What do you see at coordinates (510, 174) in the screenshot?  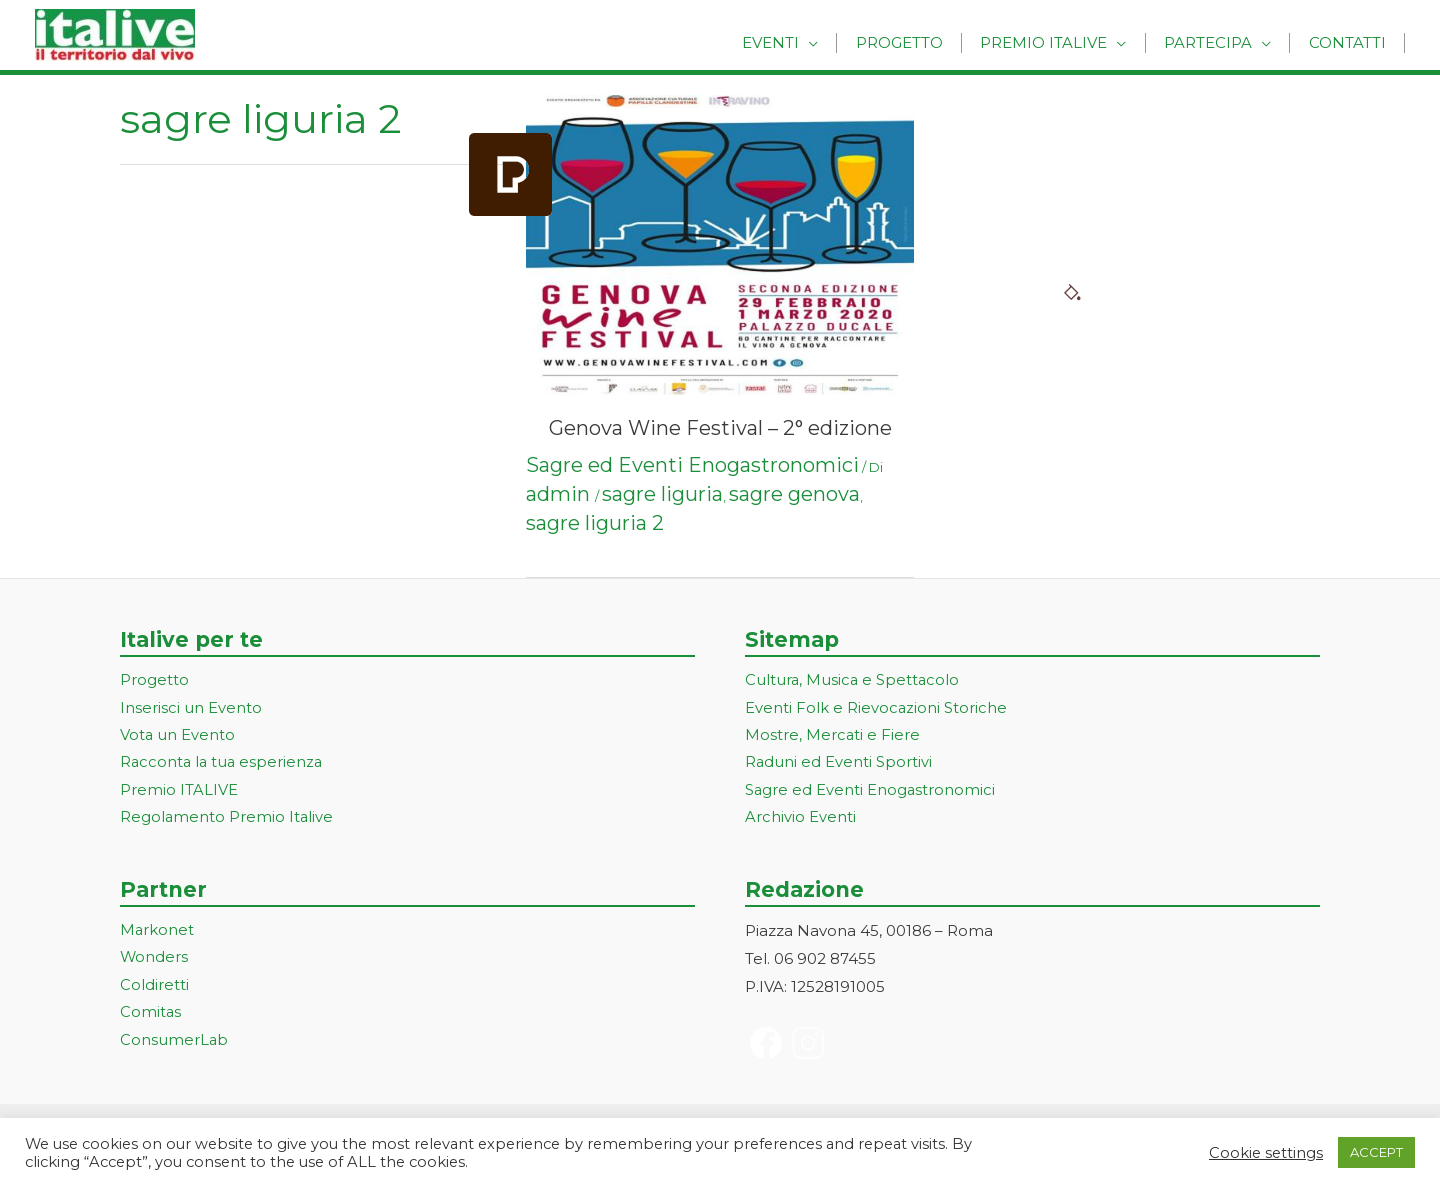 I see `open the Pexels app or website` at bounding box center [510, 174].